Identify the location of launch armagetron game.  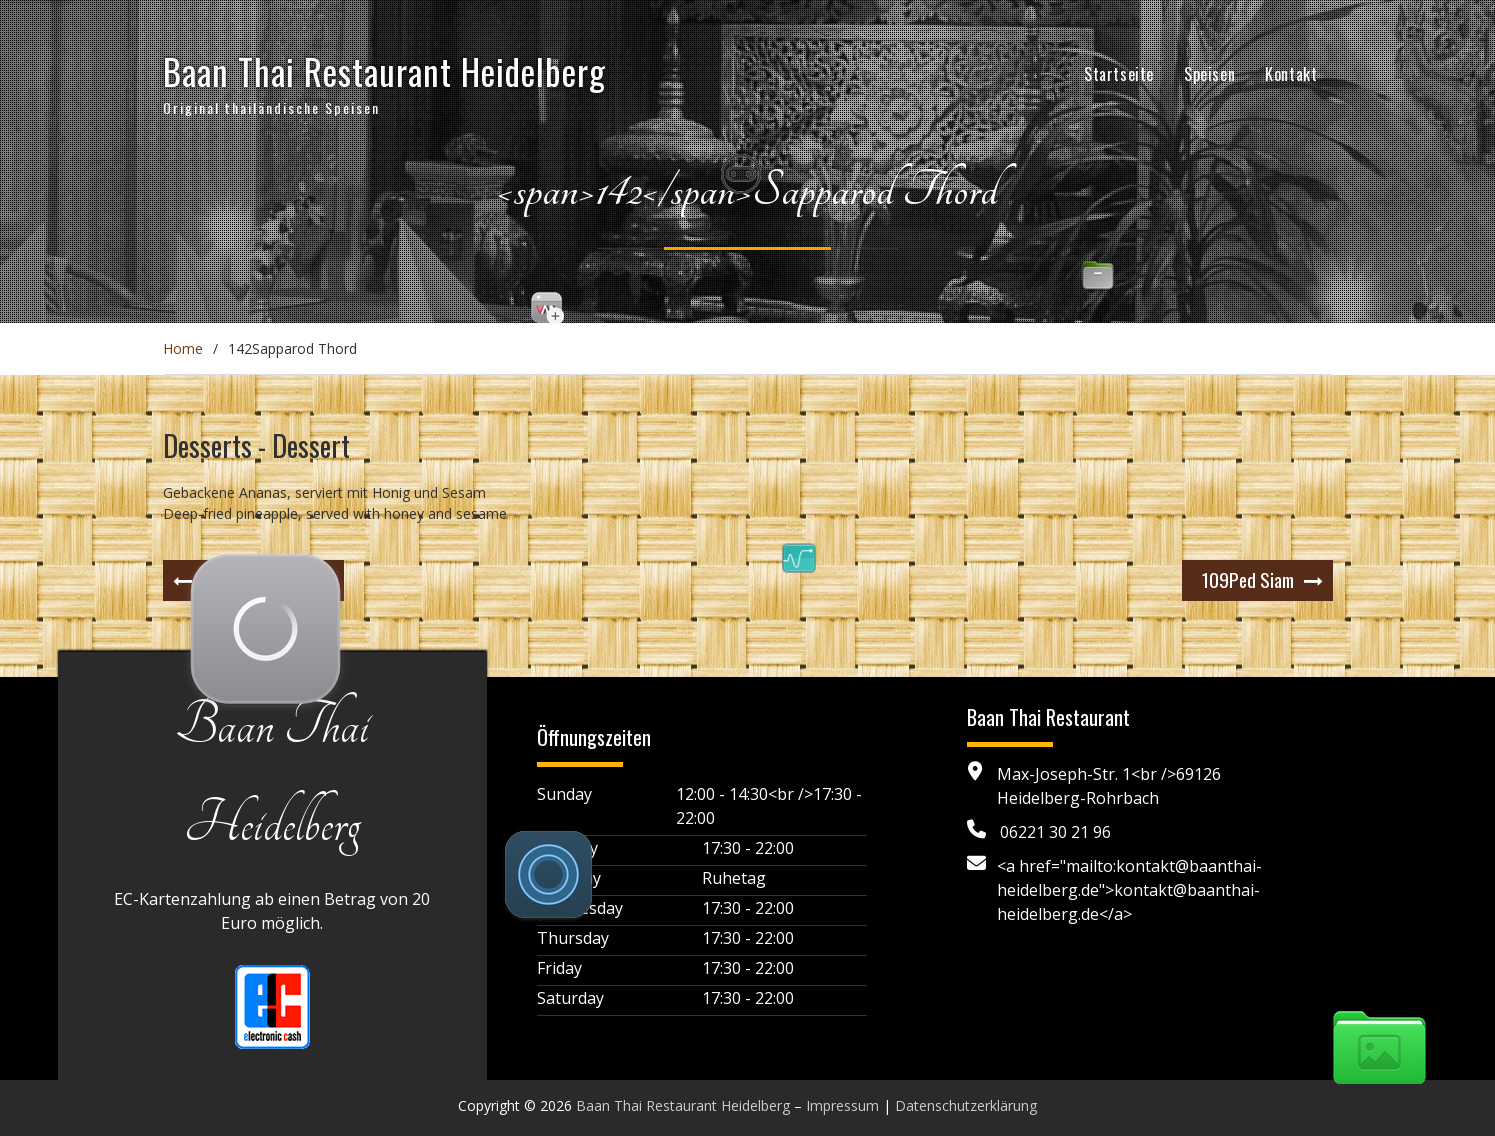
(548, 874).